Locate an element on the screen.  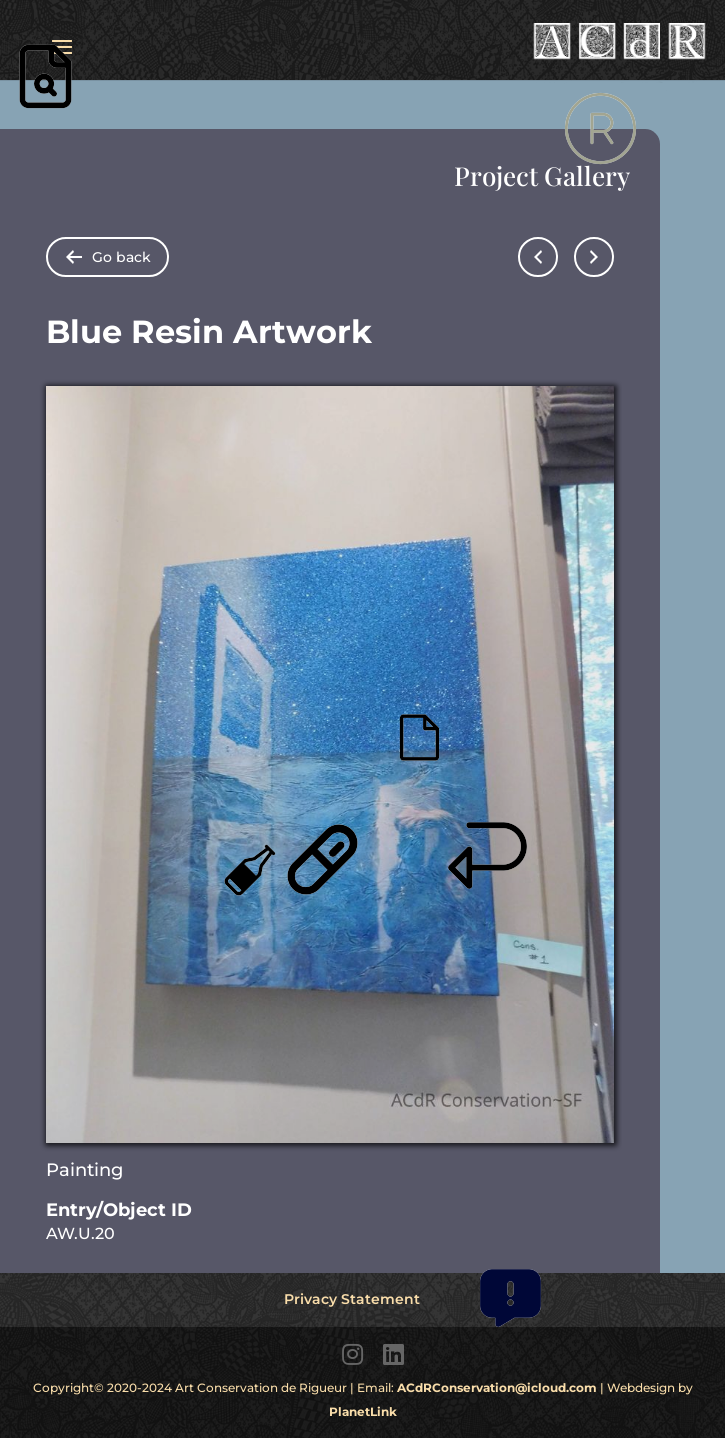
search within a document is located at coordinates (45, 76).